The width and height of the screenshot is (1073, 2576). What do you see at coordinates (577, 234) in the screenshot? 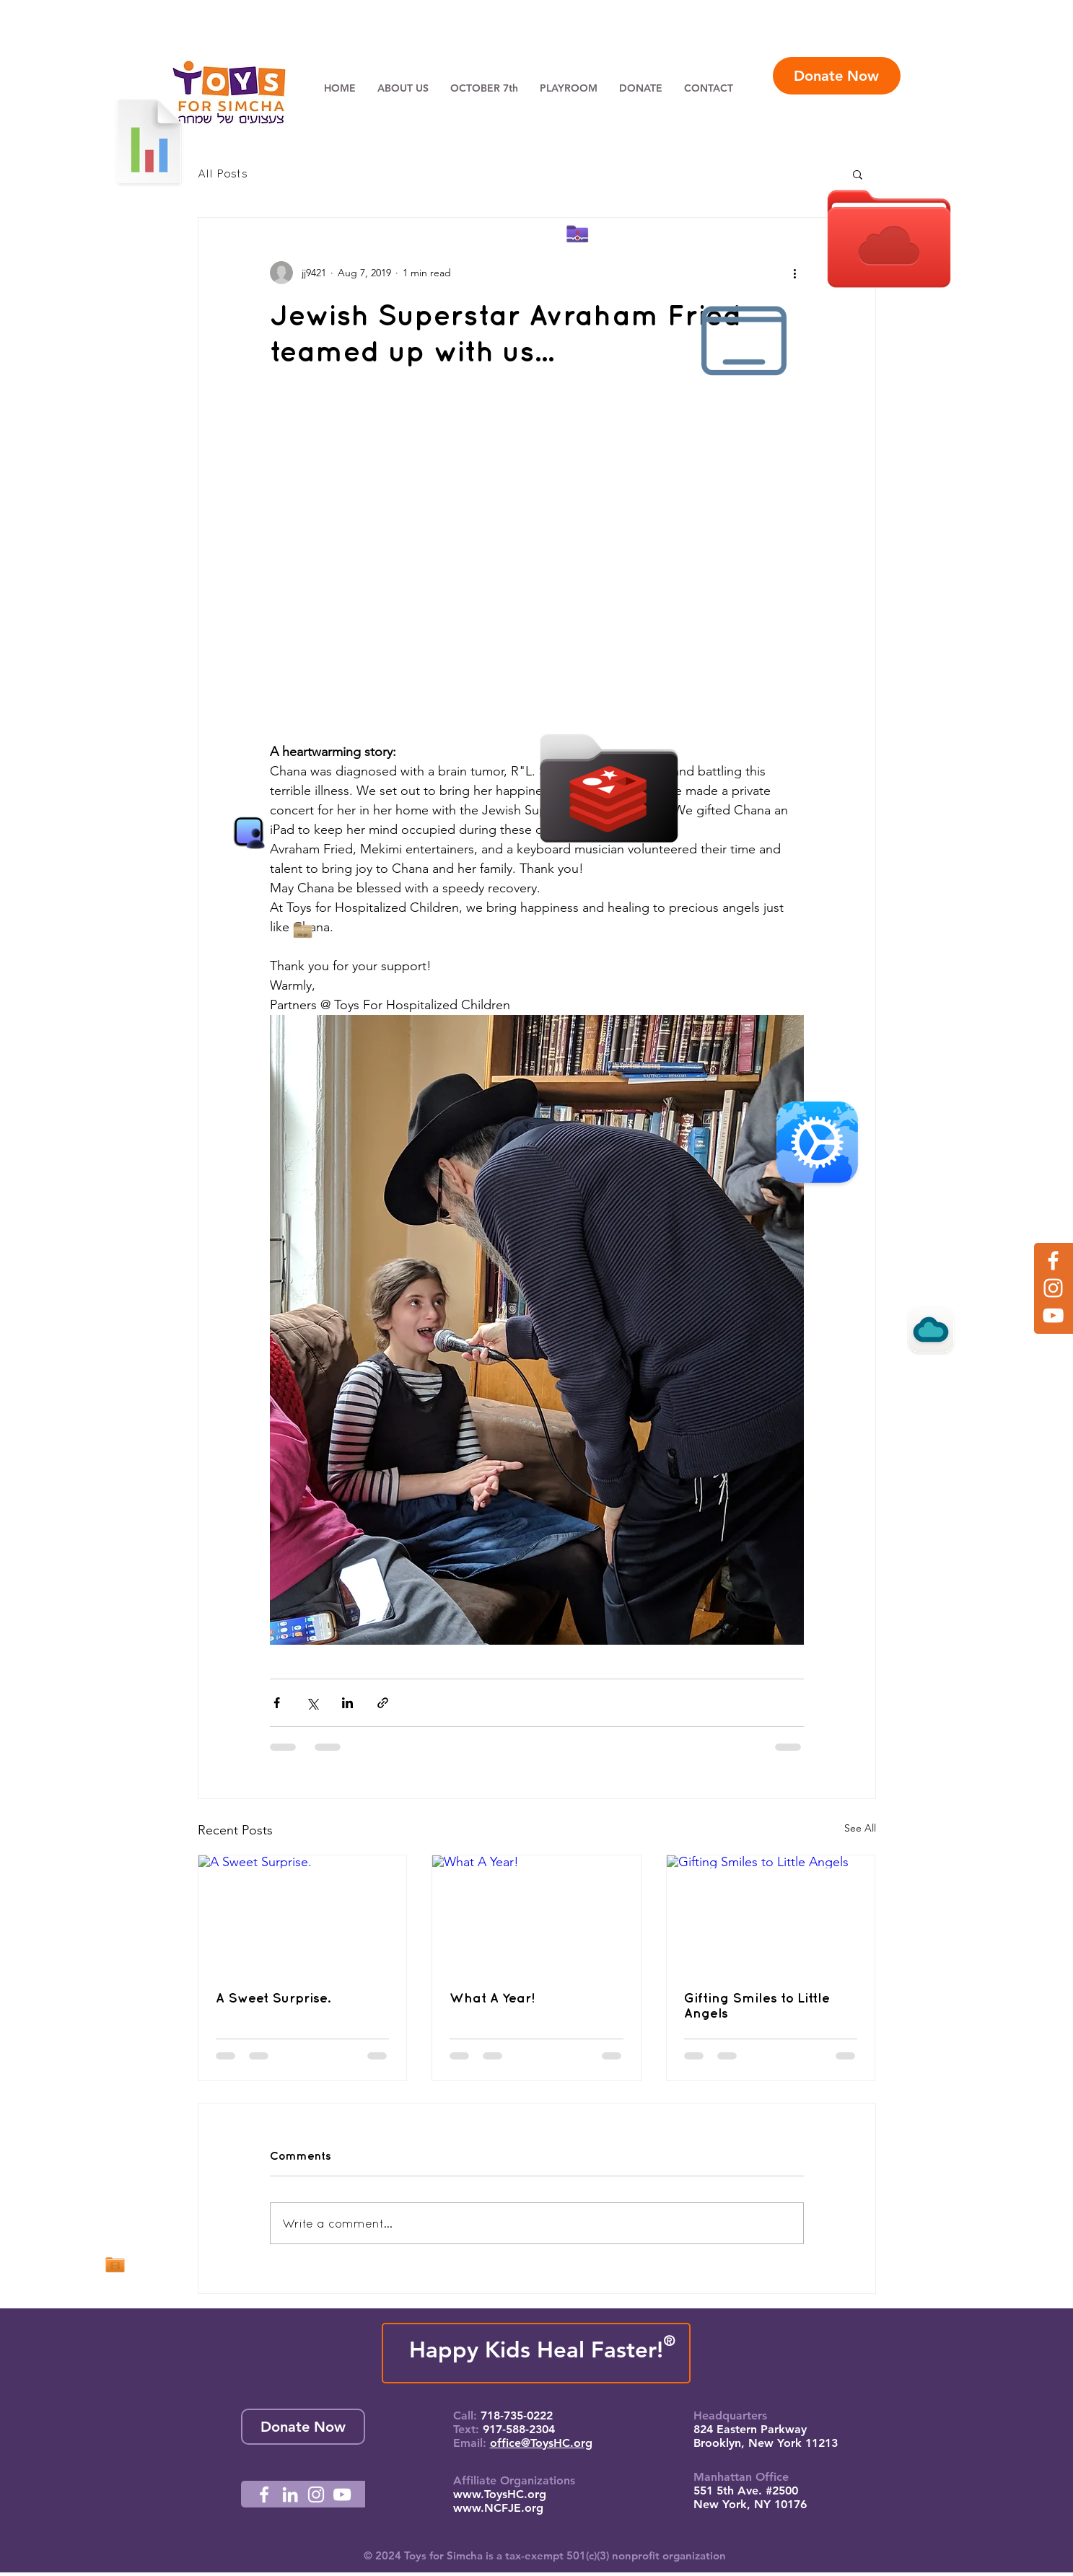
I see `folder for Pokémon Team Rocket collection or fan content` at bounding box center [577, 234].